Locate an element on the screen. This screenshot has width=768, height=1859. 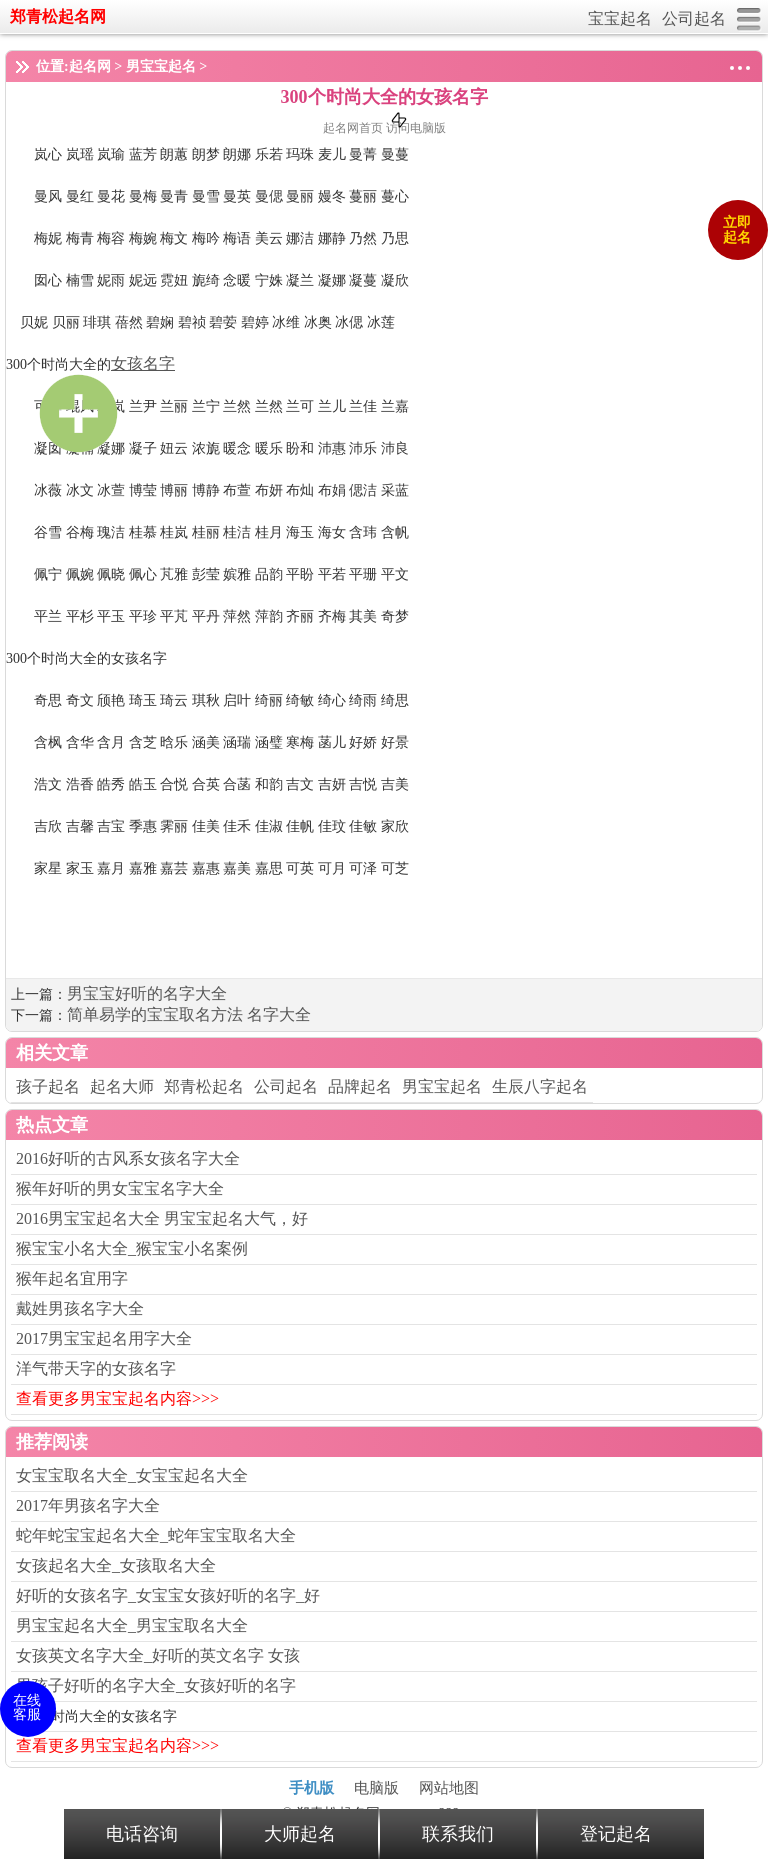
add a new item is located at coordinates (78, 413).